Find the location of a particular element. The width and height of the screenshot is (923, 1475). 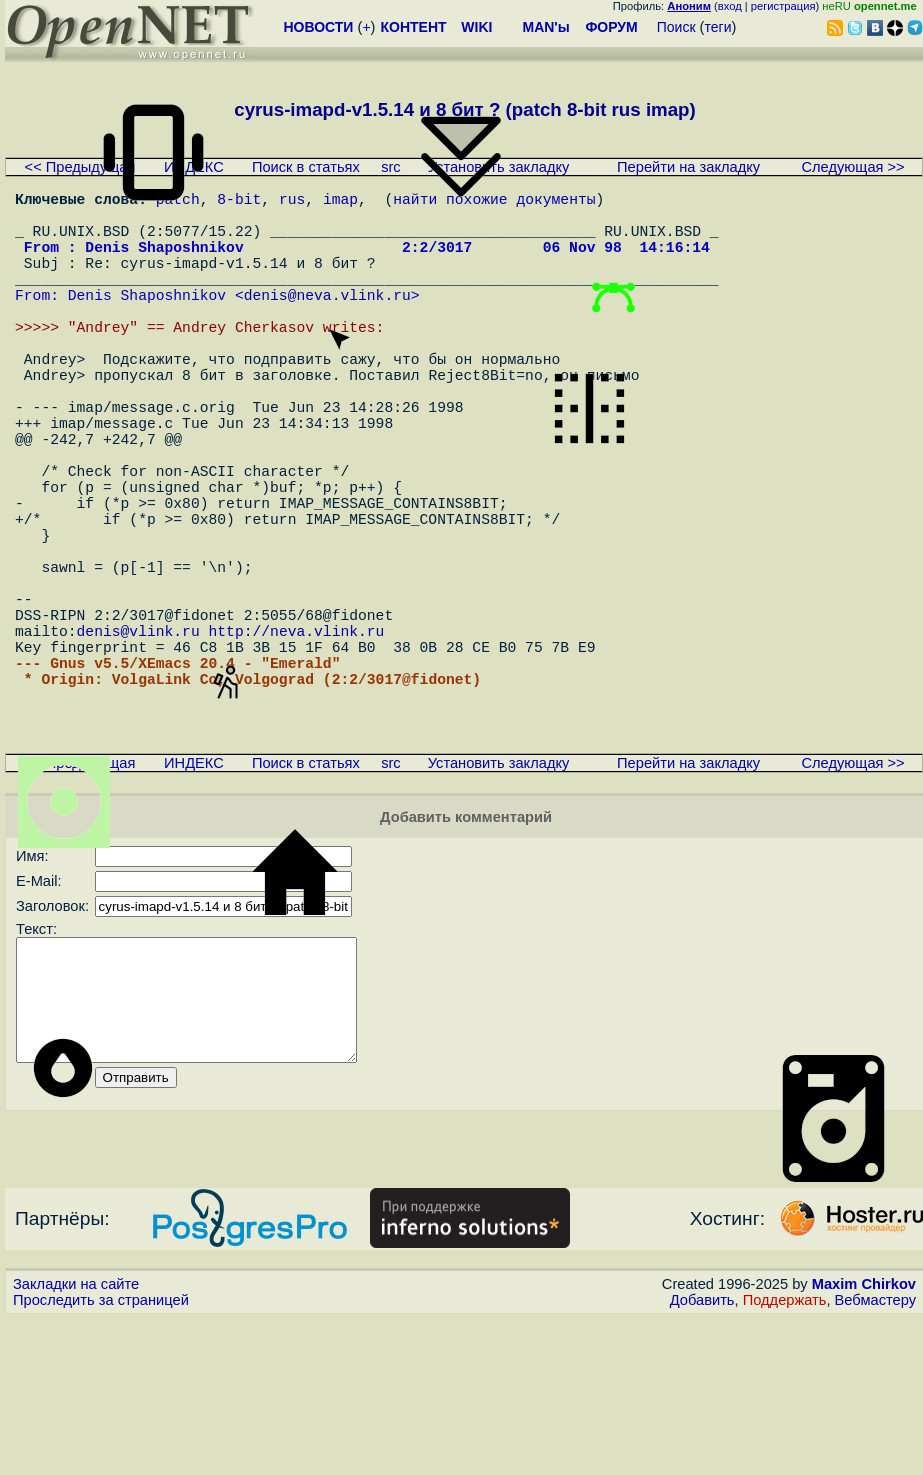

access vector editing tools is located at coordinates (613, 297).